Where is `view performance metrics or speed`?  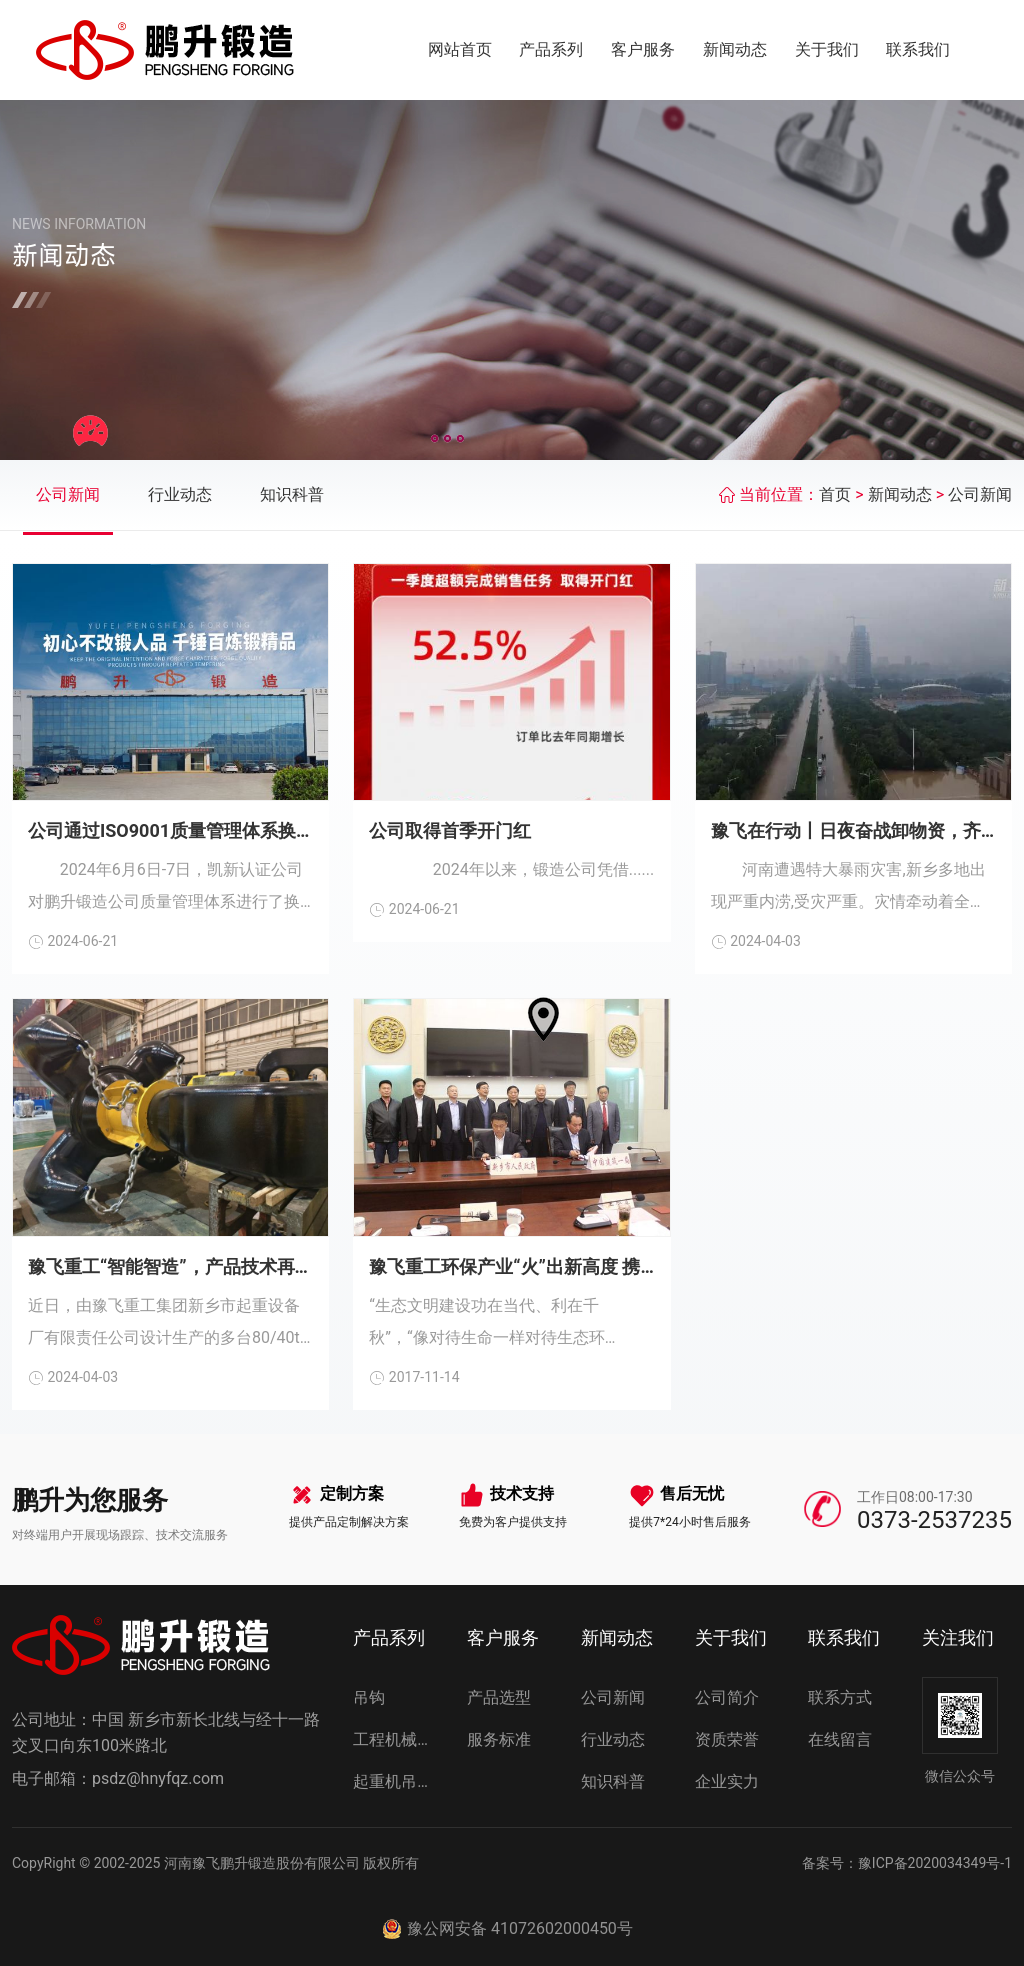 view performance metrics or speed is located at coordinates (90, 430).